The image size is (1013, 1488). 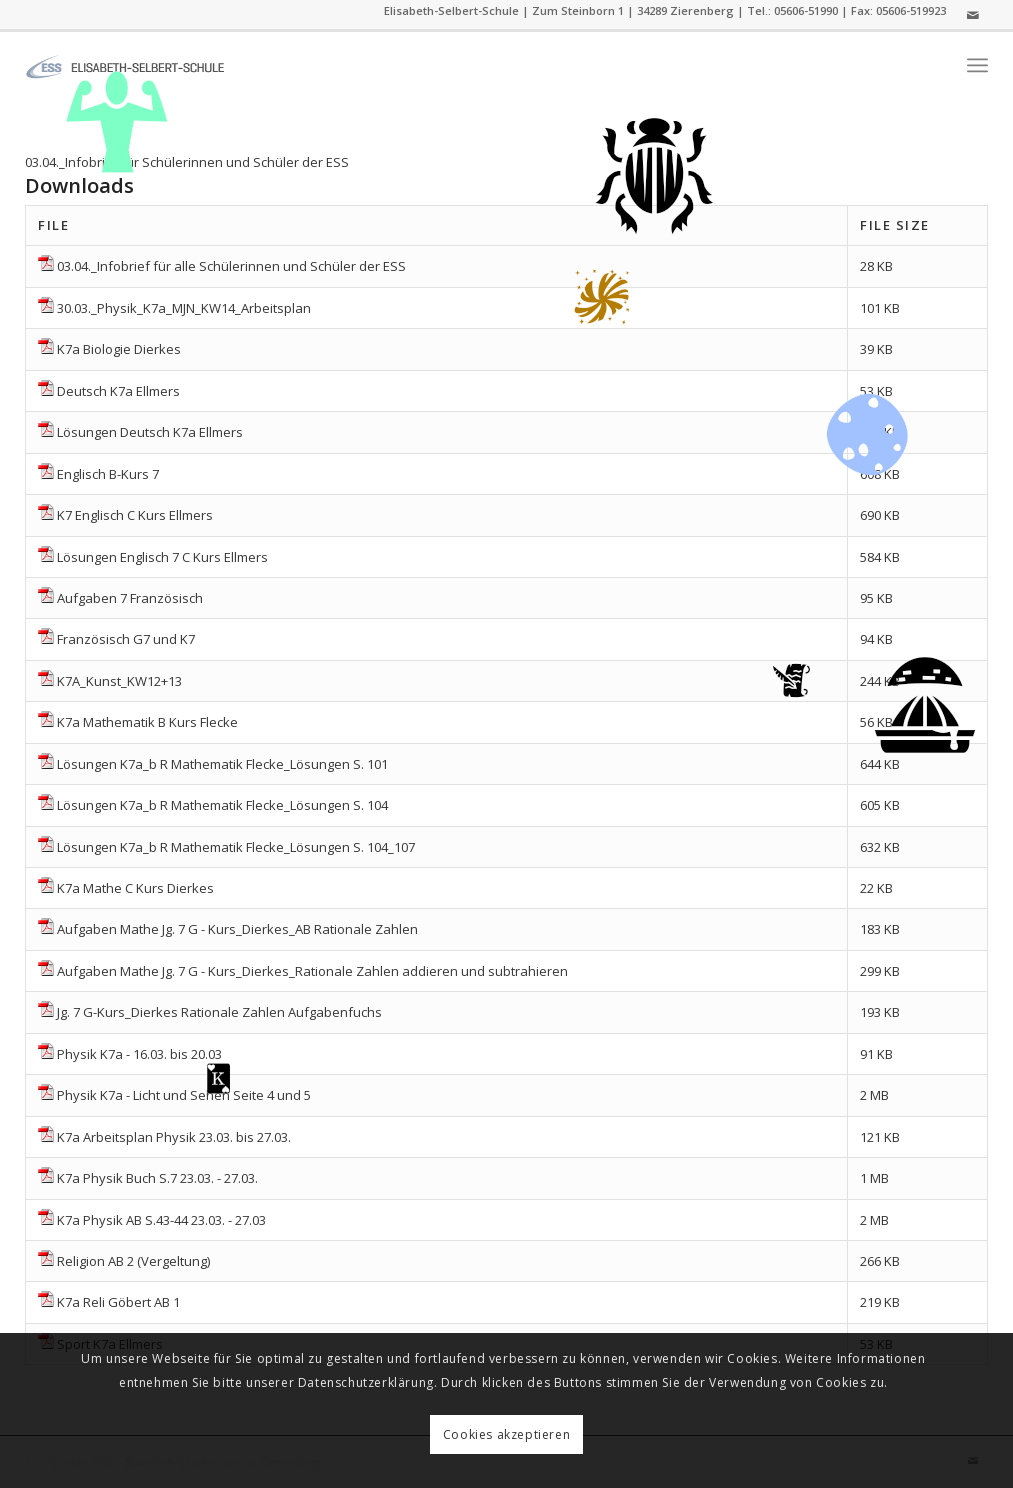 What do you see at coordinates (791, 680) in the screenshot?
I see `access quest log or story journal` at bounding box center [791, 680].